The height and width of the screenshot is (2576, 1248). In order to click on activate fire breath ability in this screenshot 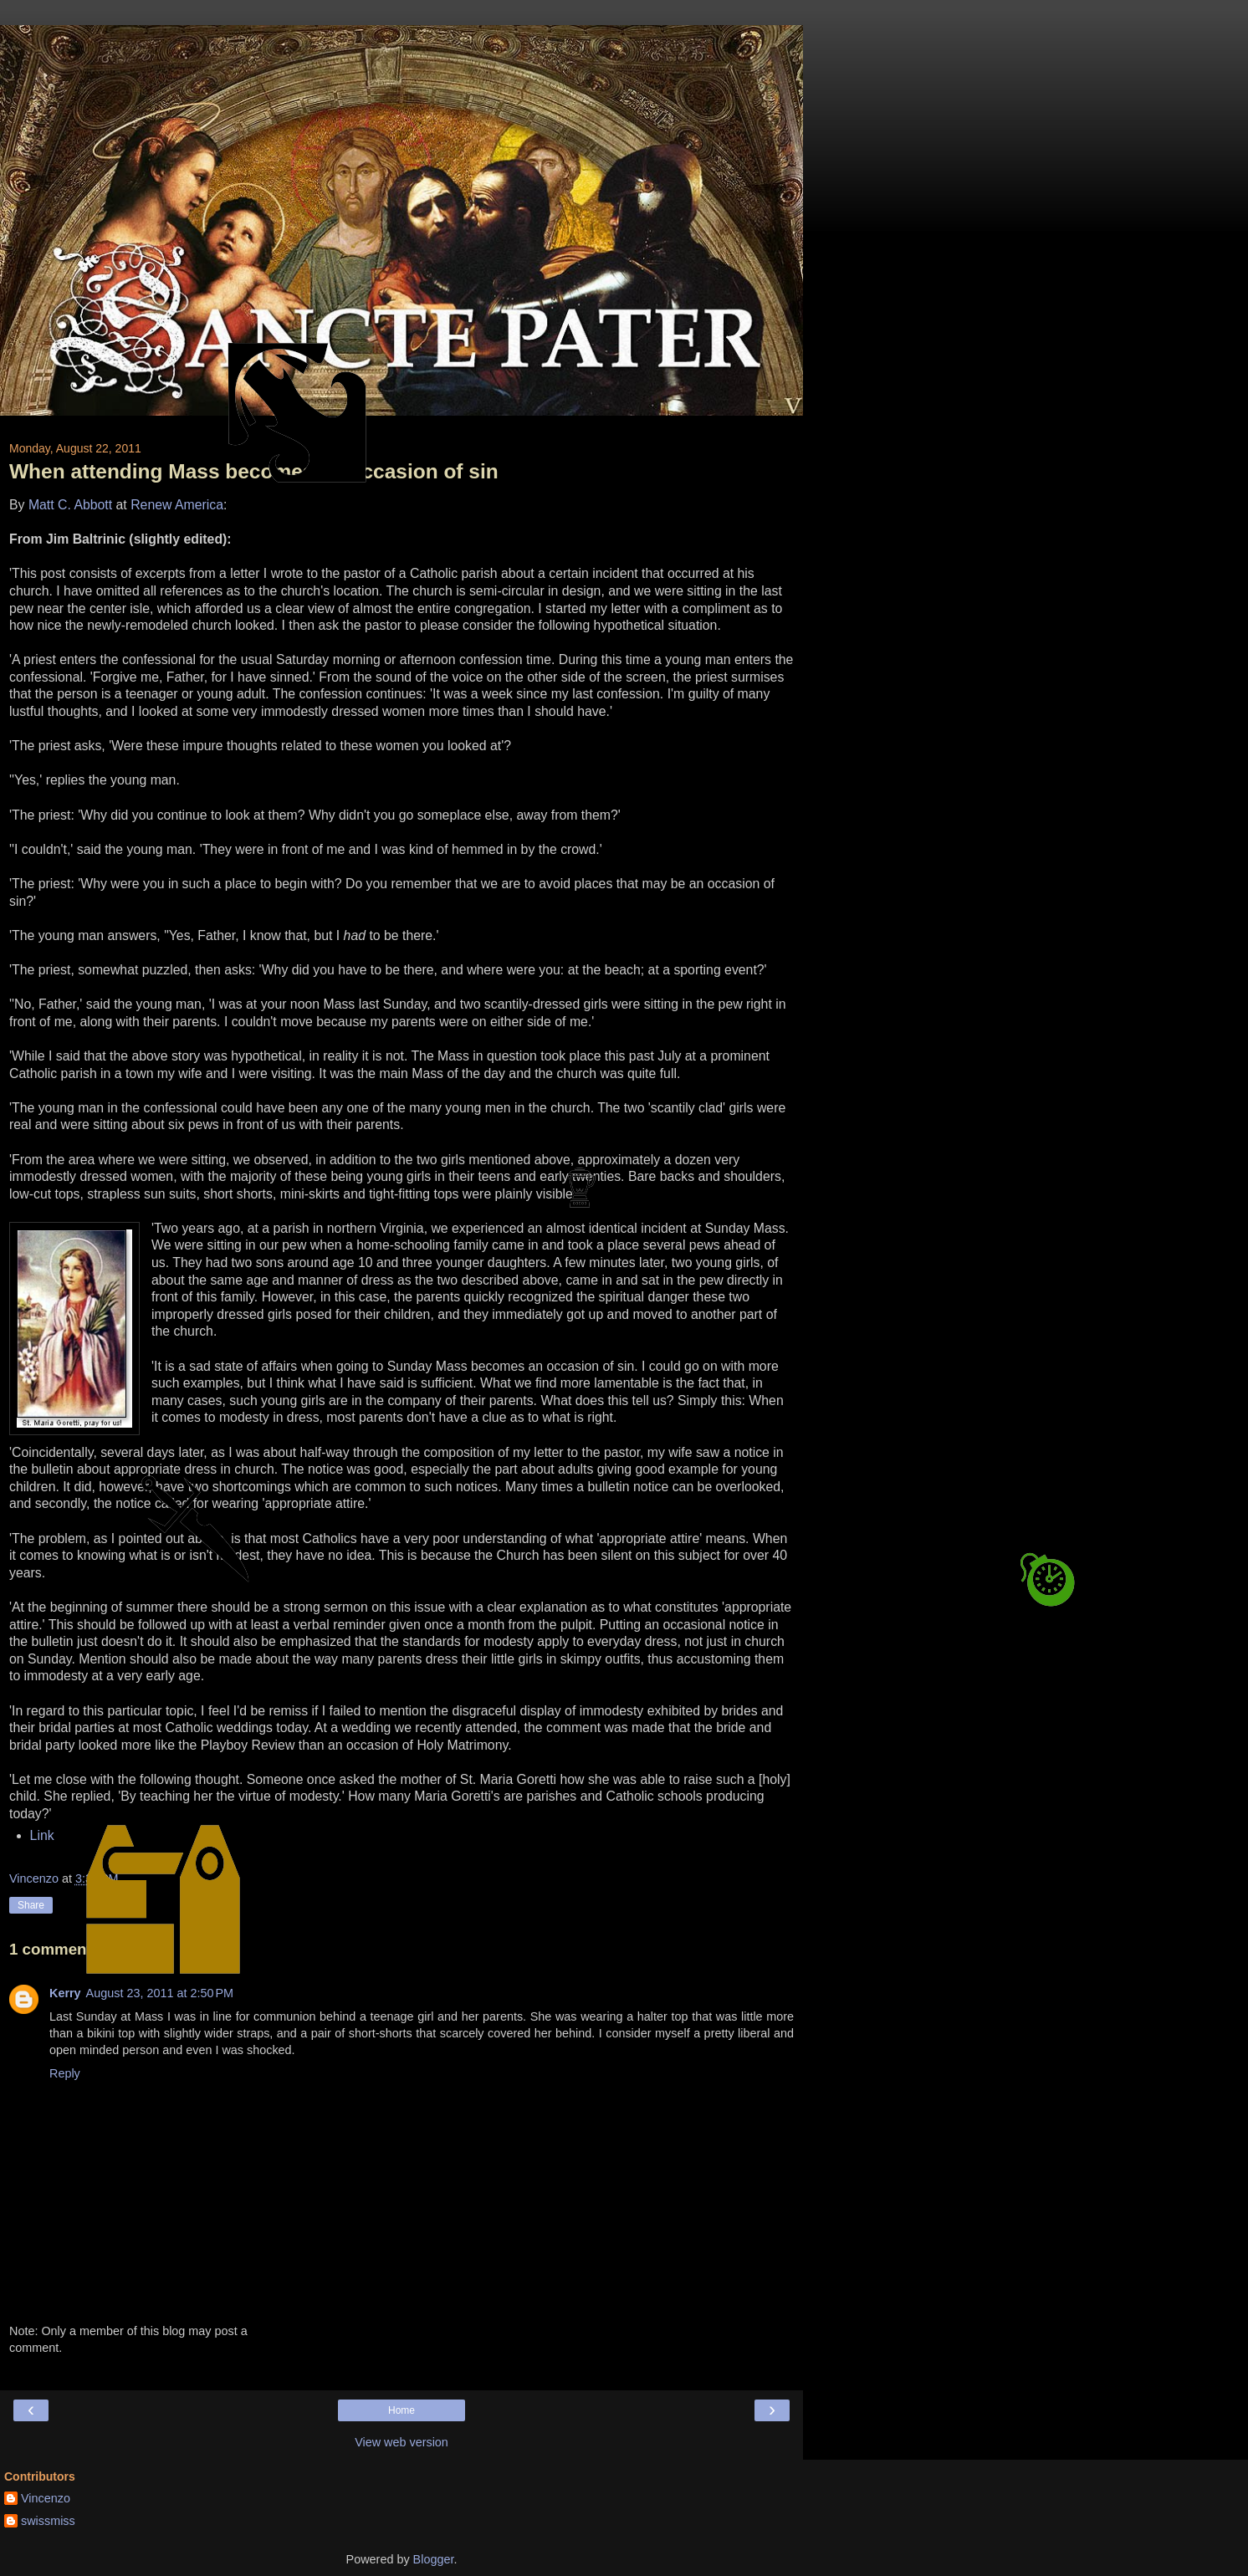, I will do `click(297, 412)`.